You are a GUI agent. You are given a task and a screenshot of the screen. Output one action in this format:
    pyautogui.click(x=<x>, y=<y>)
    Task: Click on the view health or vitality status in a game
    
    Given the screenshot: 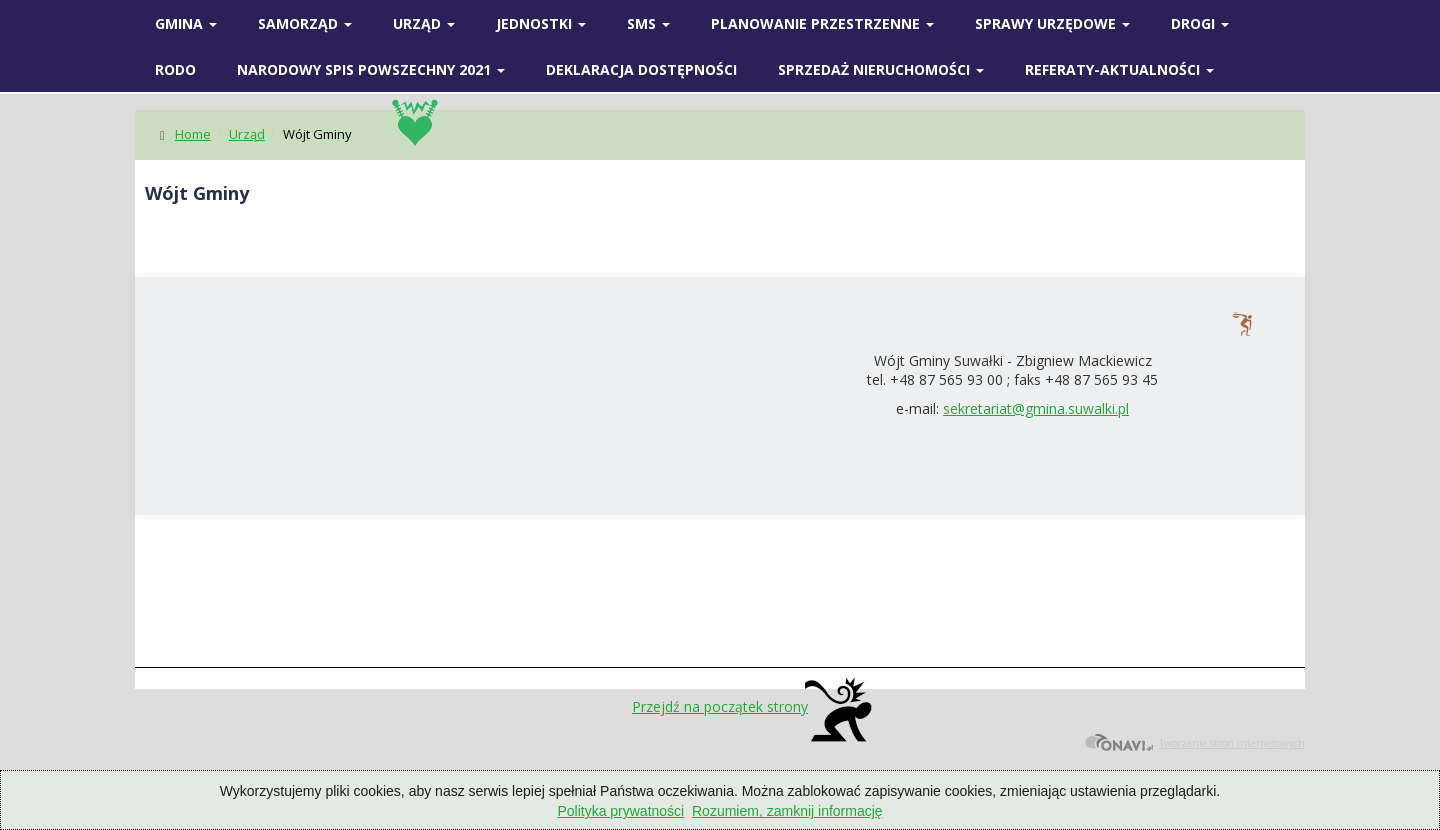 What is the action you would take?
    pyautogui.click(x=415, y=123)
    